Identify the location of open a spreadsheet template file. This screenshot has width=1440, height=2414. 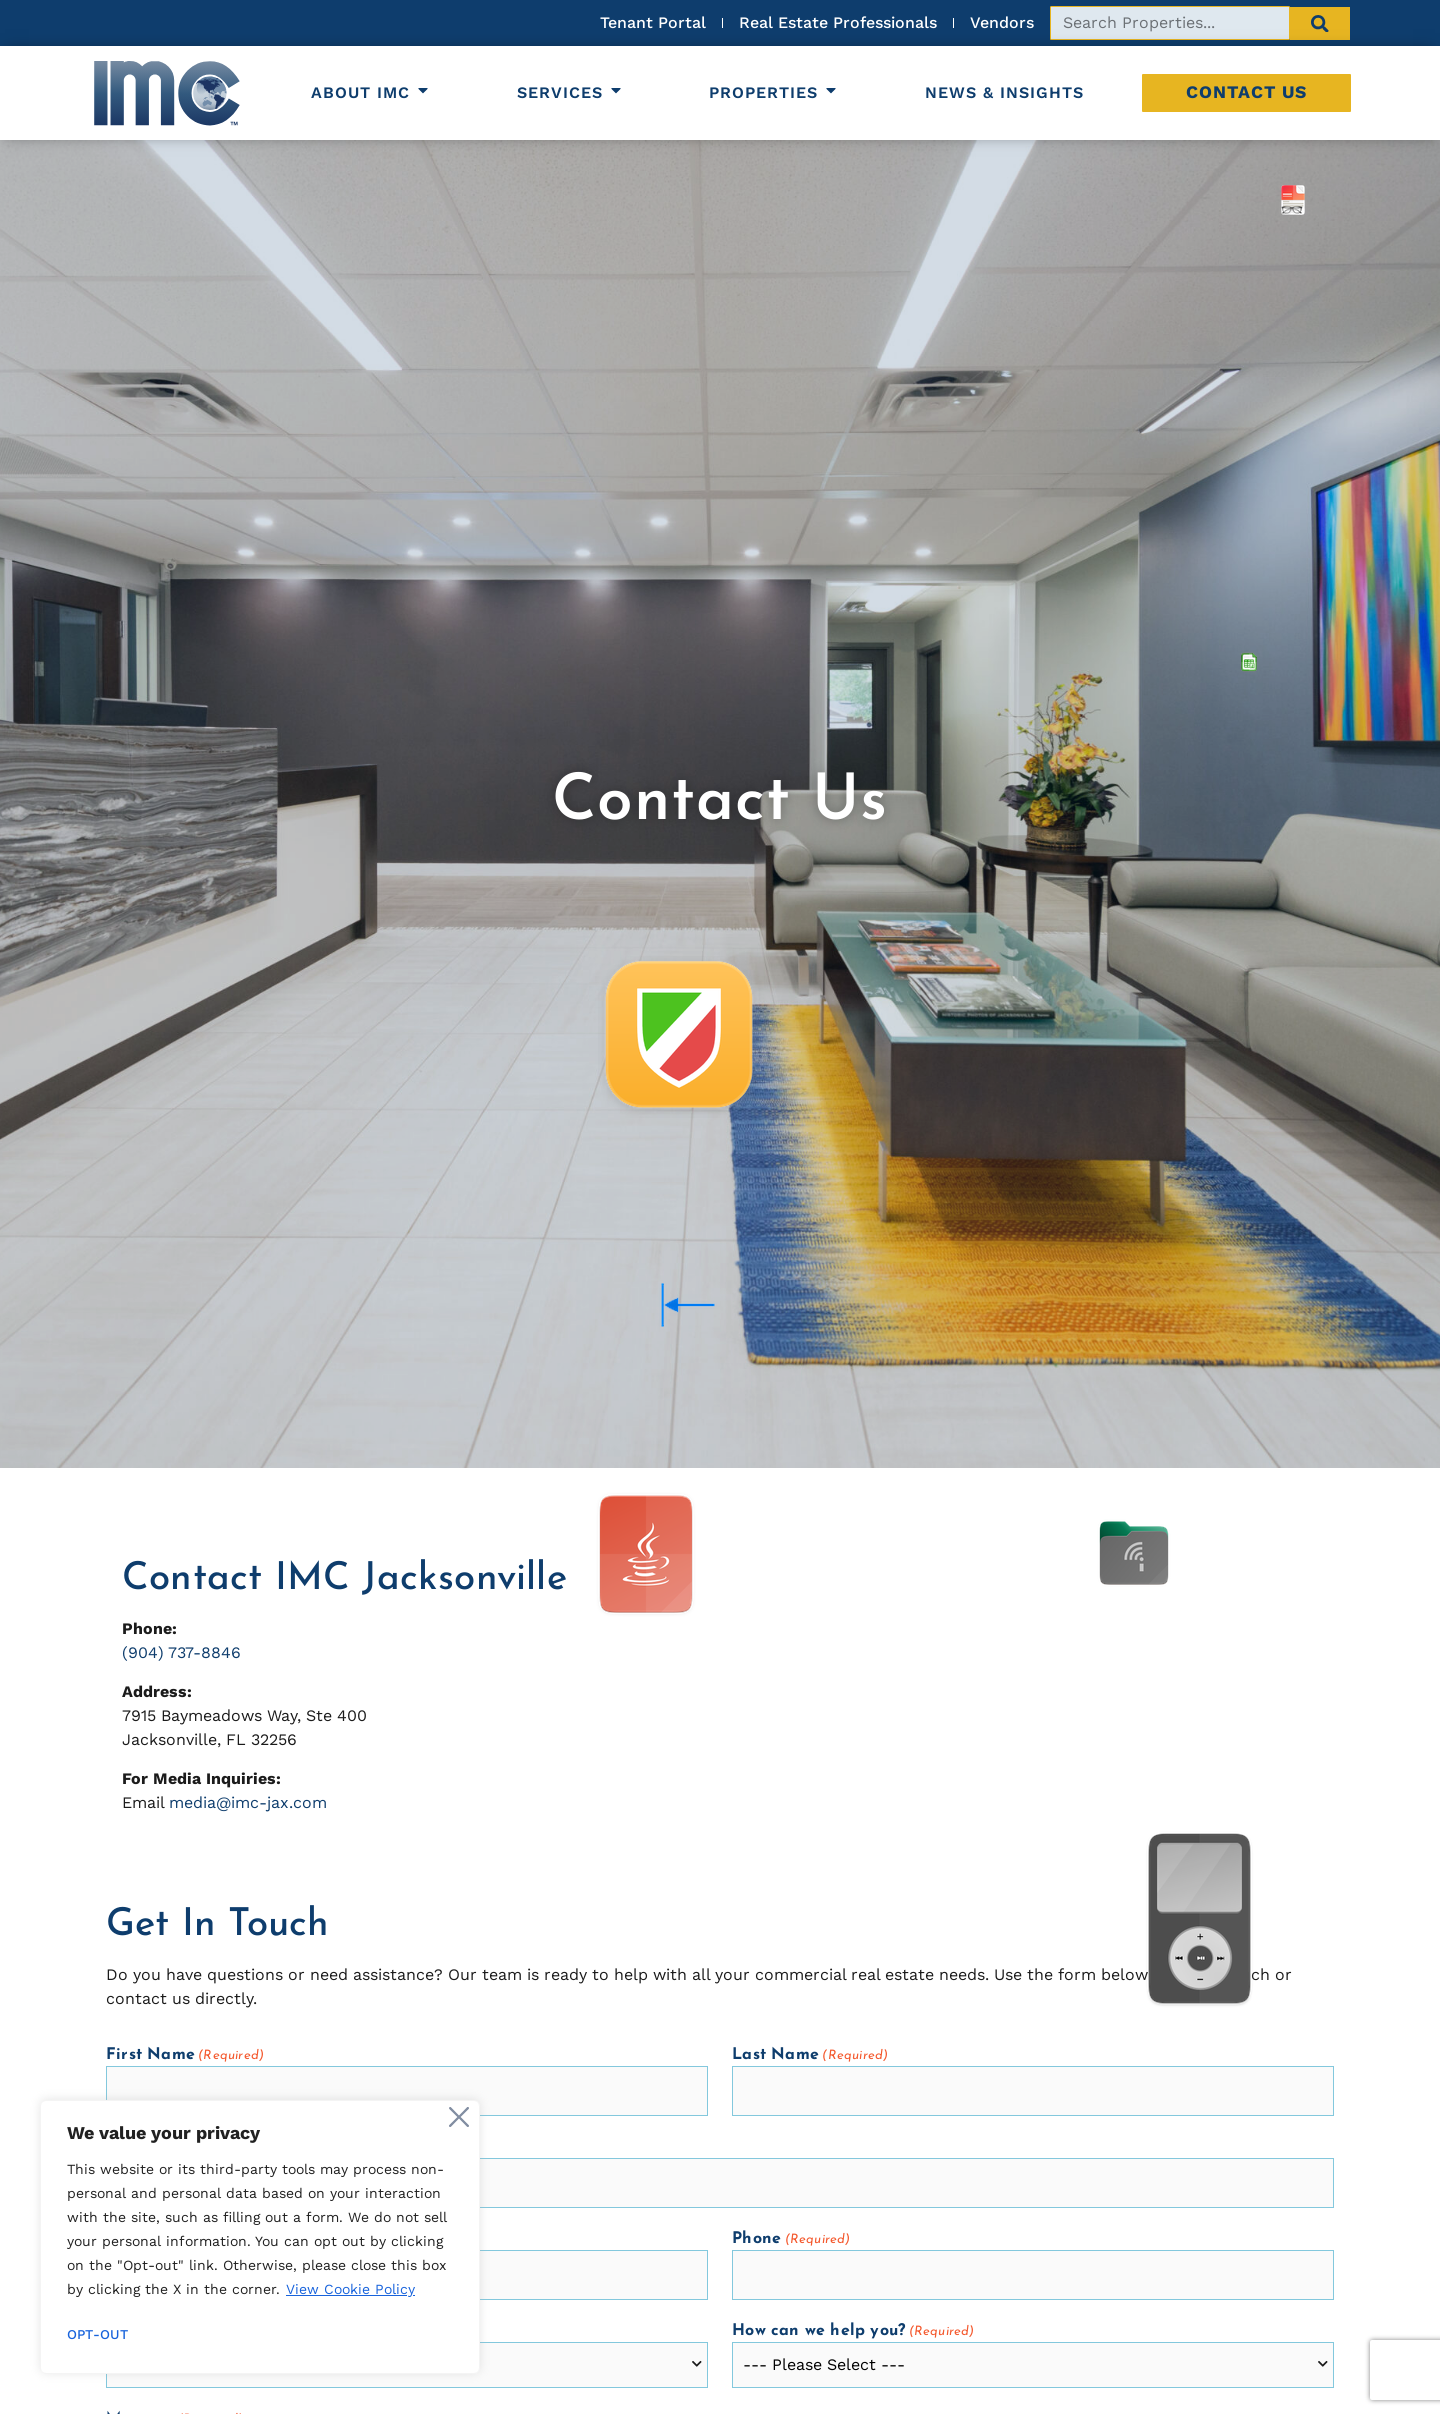
(1249, 662).